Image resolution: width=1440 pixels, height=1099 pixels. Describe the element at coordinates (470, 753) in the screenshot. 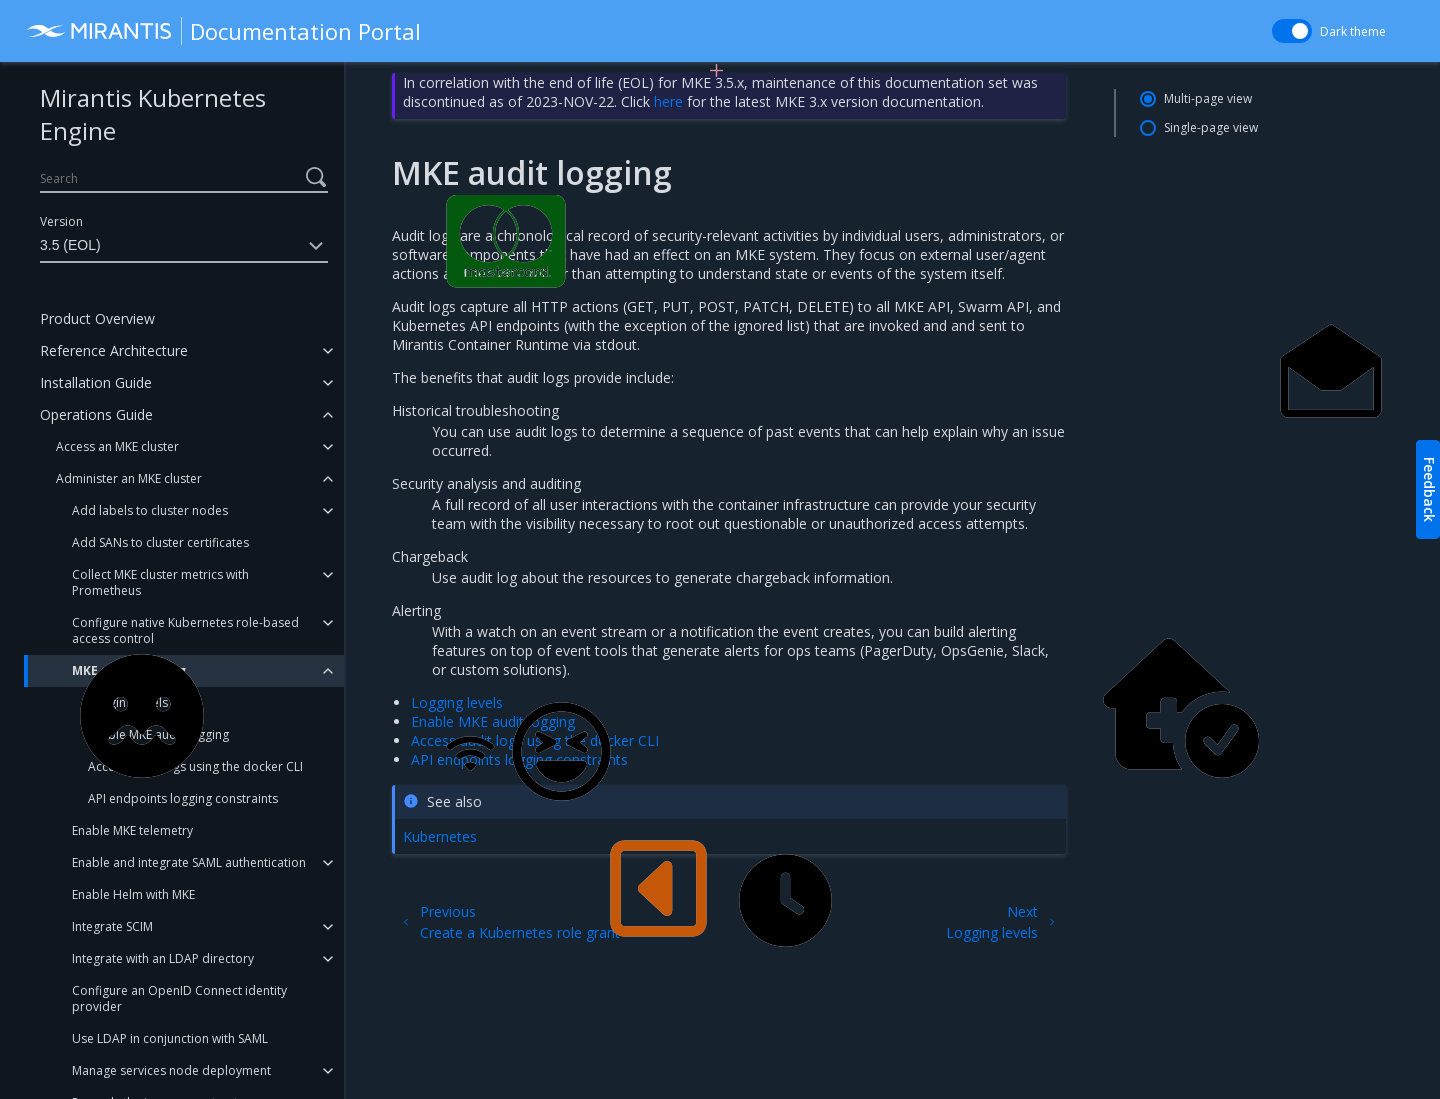

I see `indicates active wifi connection` at that location.